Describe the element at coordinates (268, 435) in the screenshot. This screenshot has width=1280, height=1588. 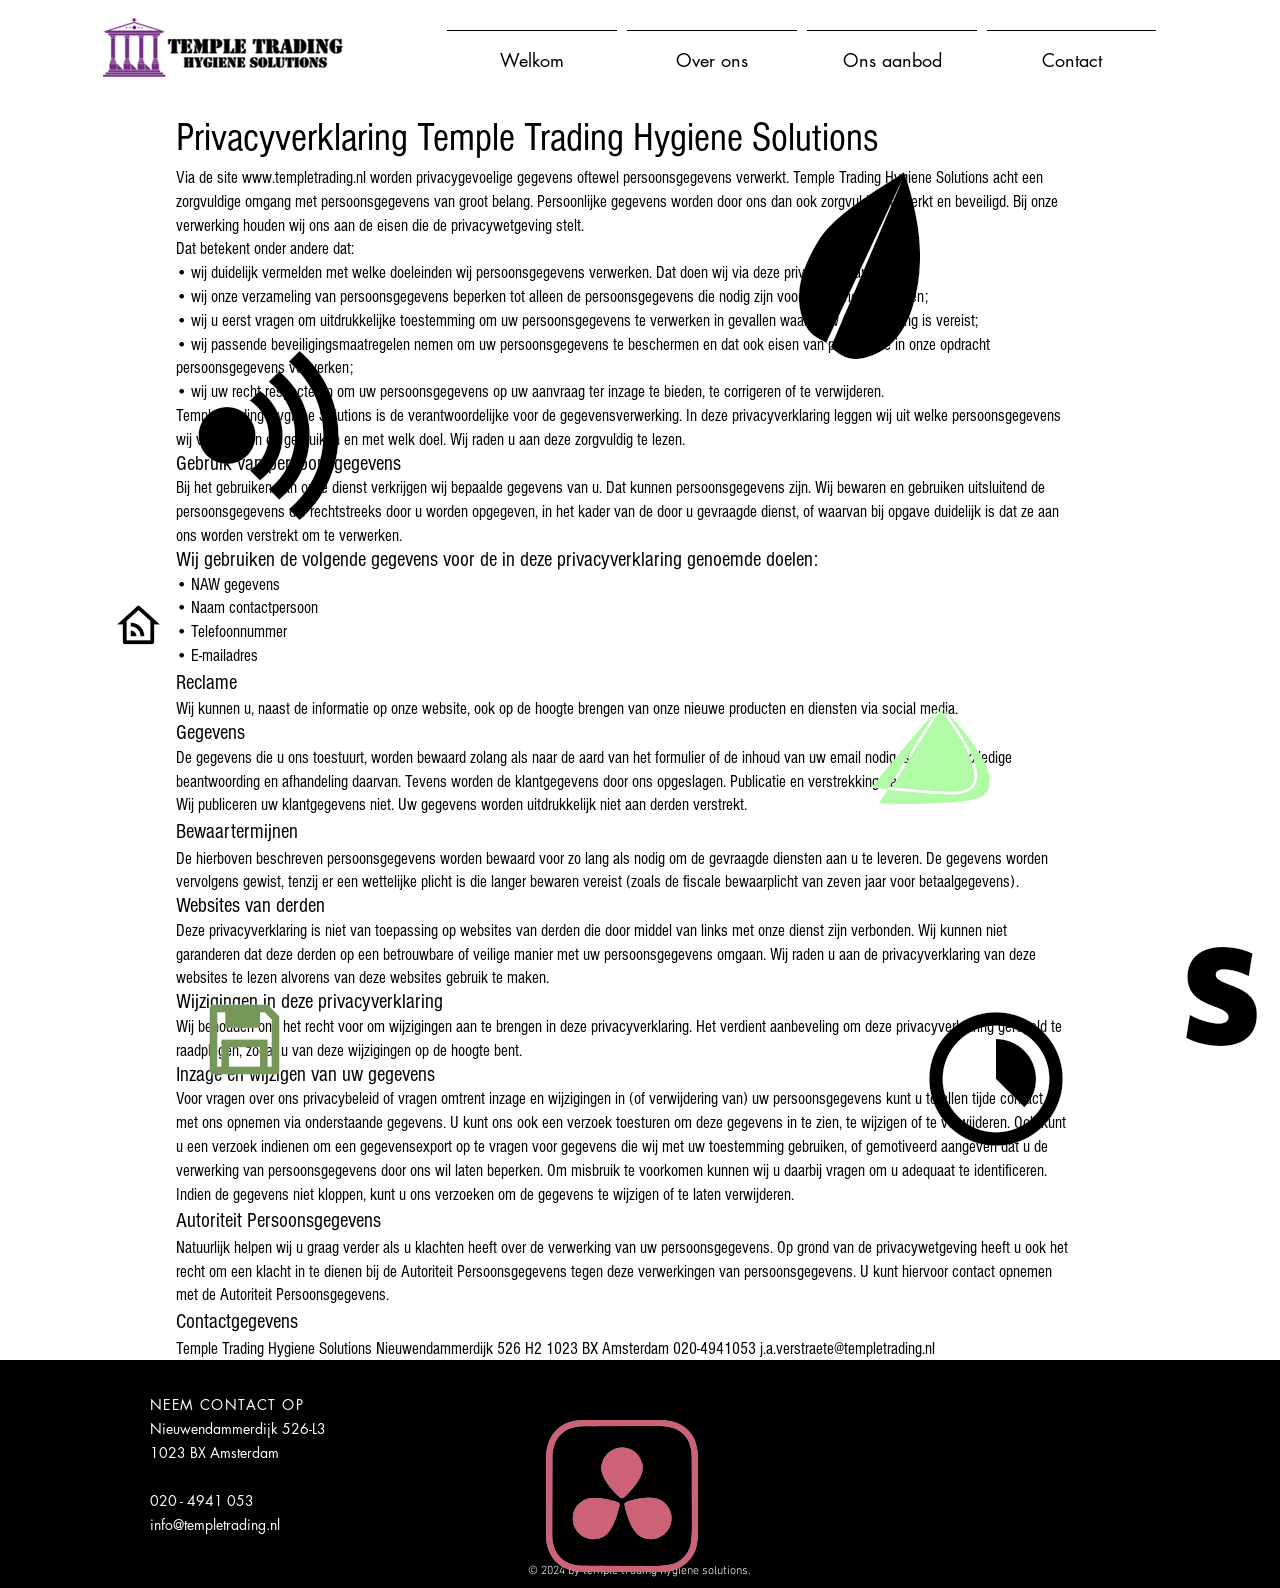
I see `visit wikiquote website` at that location.